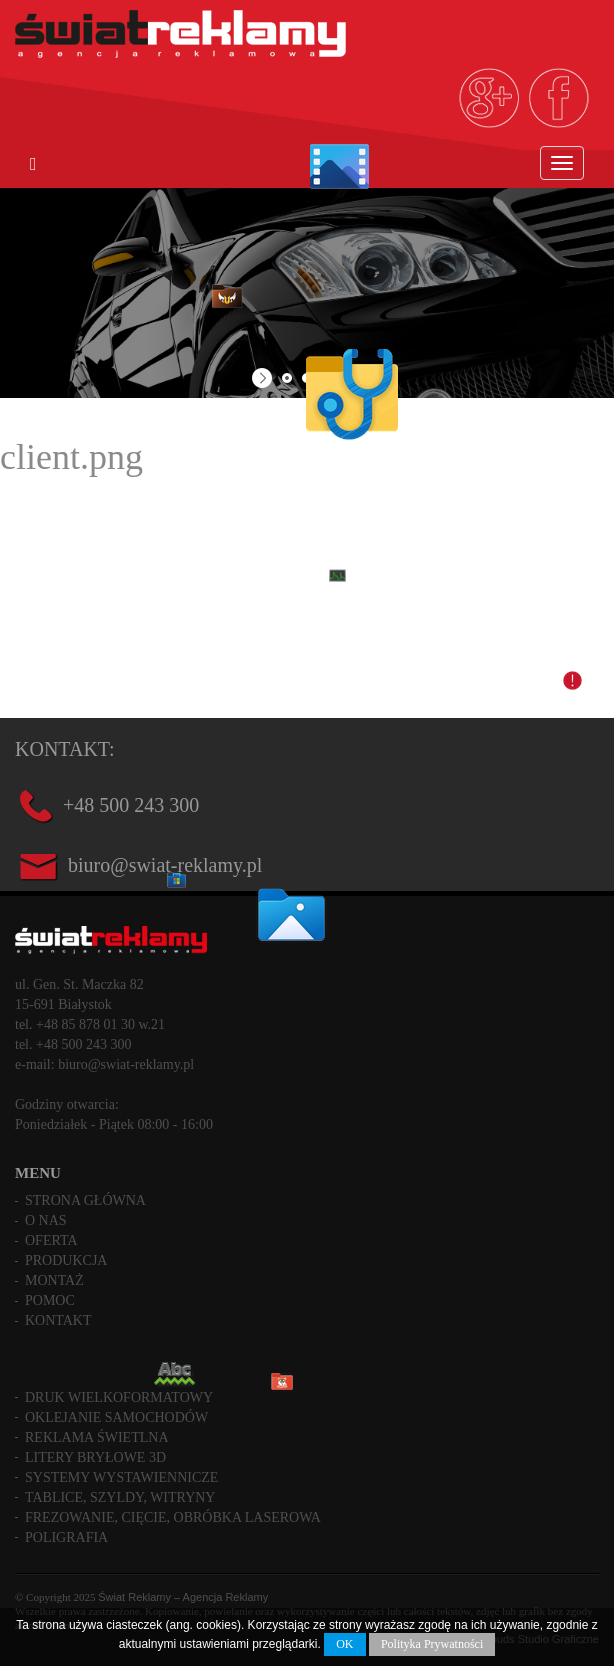 The image size is (614, 1666). What do you see at coordinates (227, 297) in the screenshot?
I see `open asus tuf gaming files folder` at bounding box center [227, 297].